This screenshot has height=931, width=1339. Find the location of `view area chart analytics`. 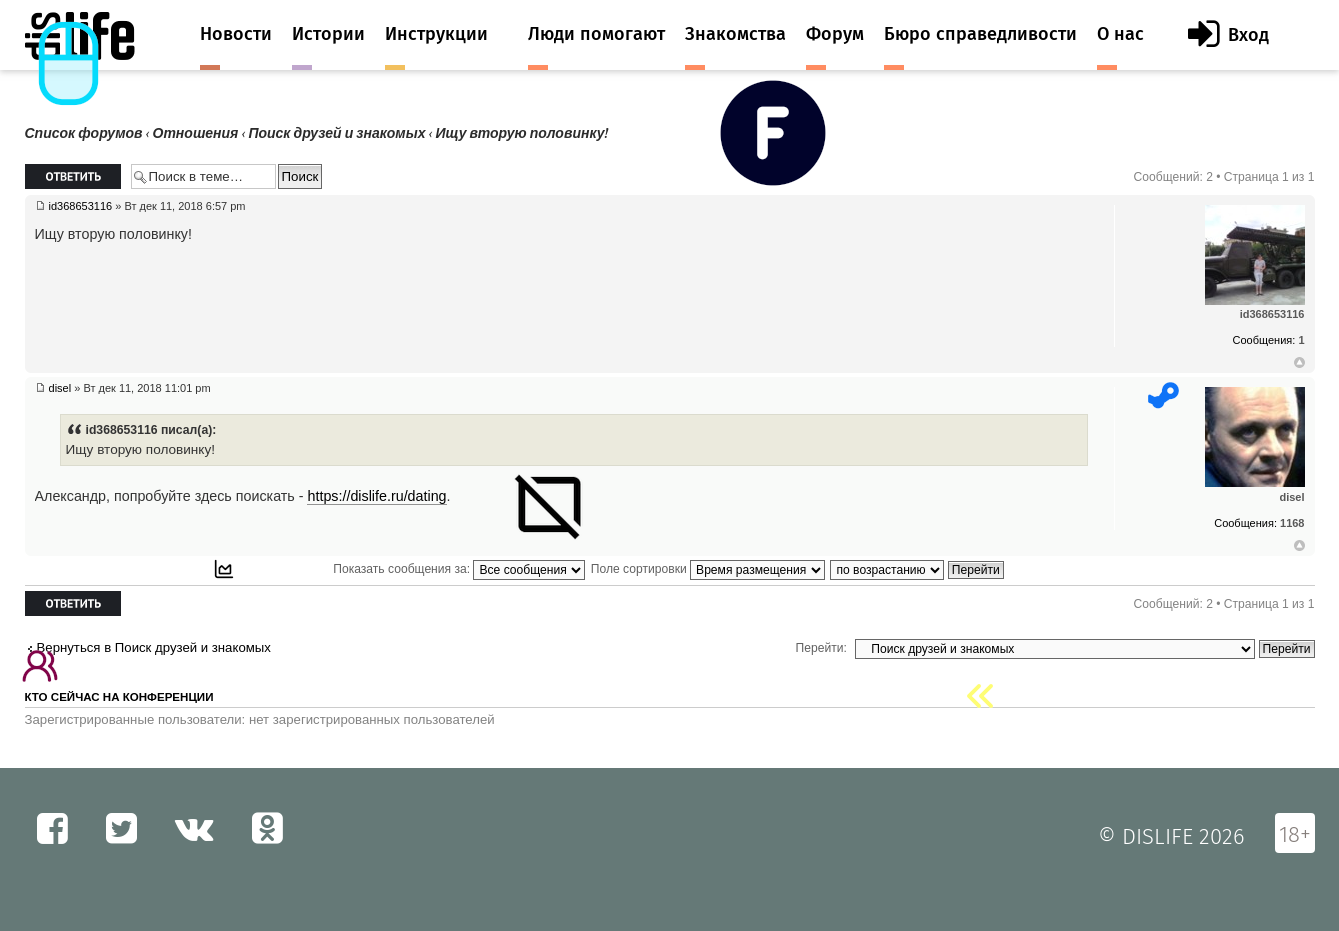

view area chart analytics is located at coordinates (224, 569).